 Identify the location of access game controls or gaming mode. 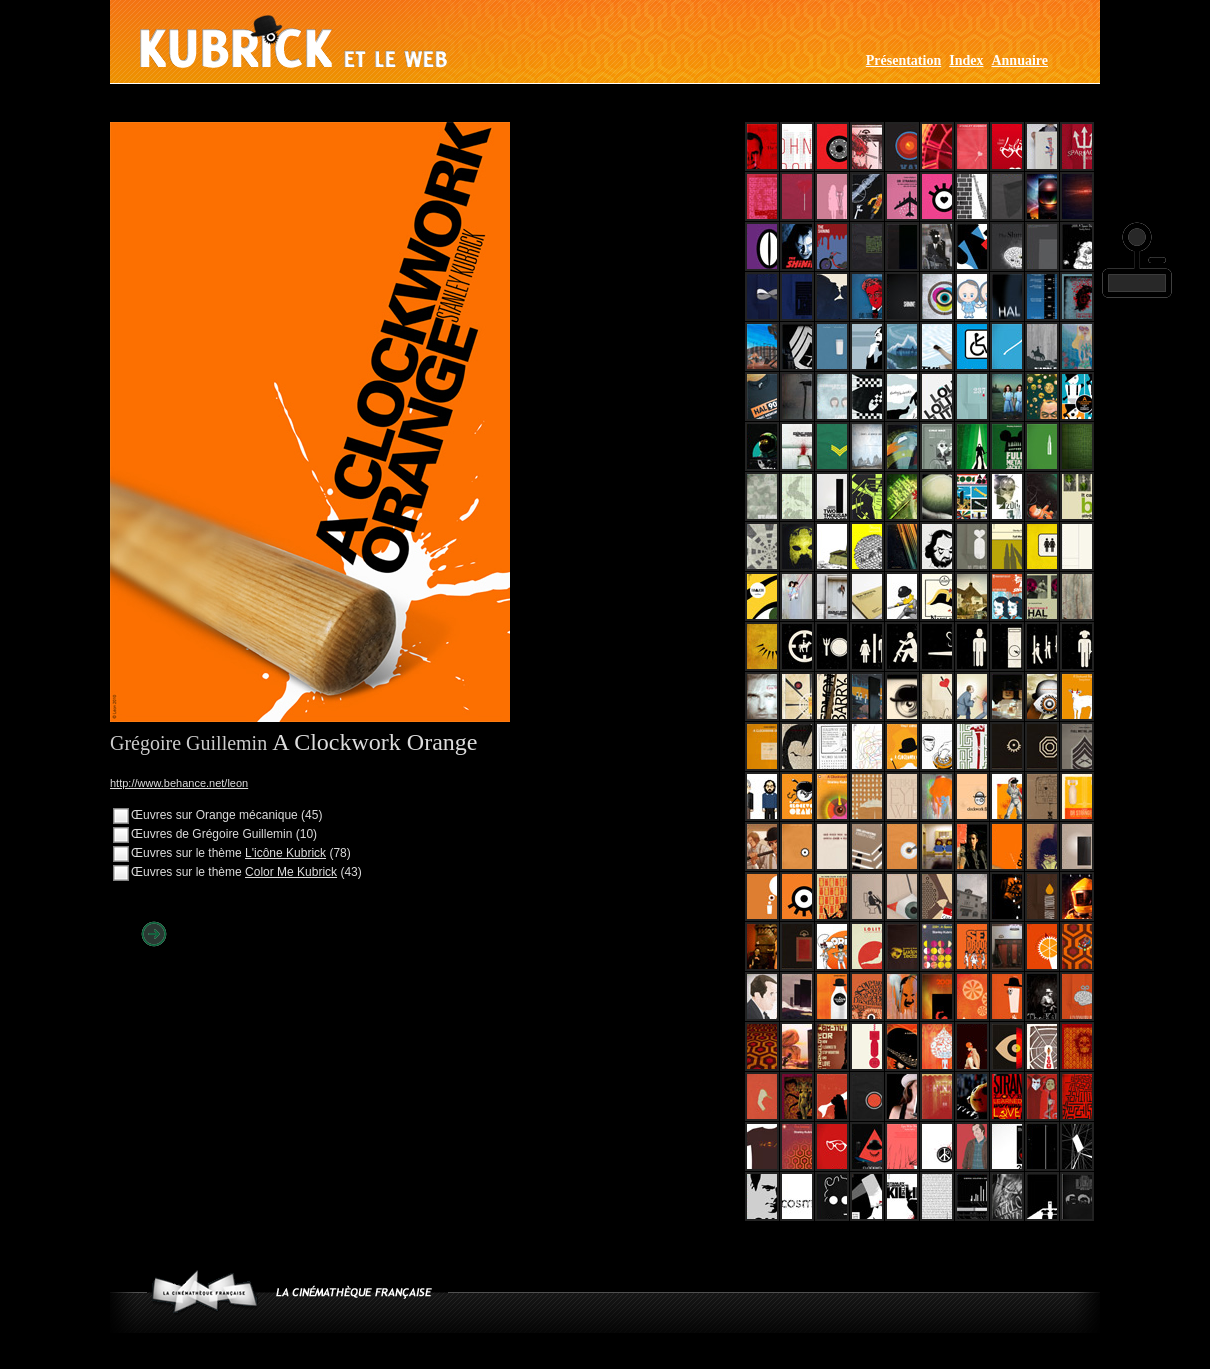
(1137, 263).